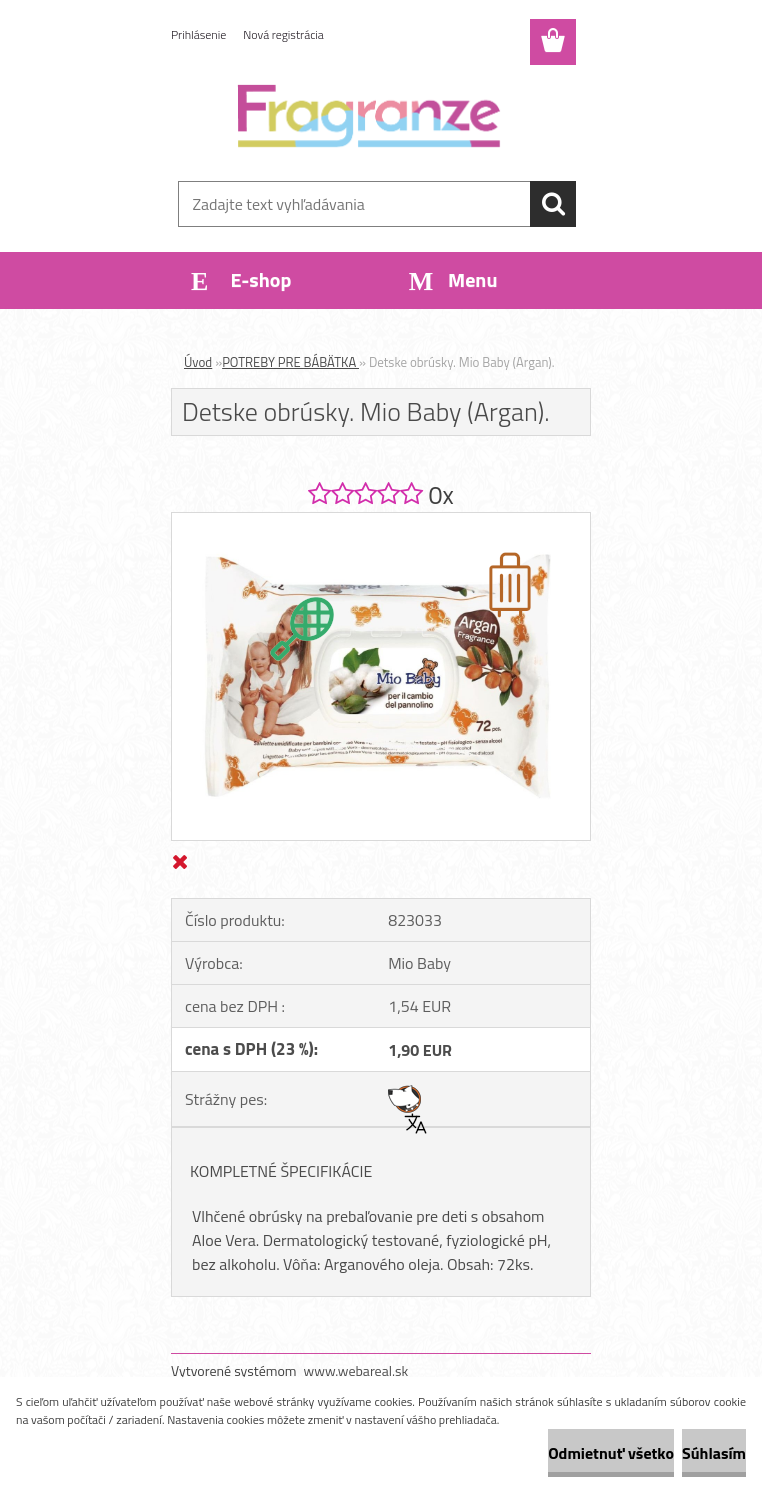 The width and height of the screenshot is (762, 1493). Describe the element at coordinates (510, 586) in the screenshot. I see `manage travel or trip details` at that location.